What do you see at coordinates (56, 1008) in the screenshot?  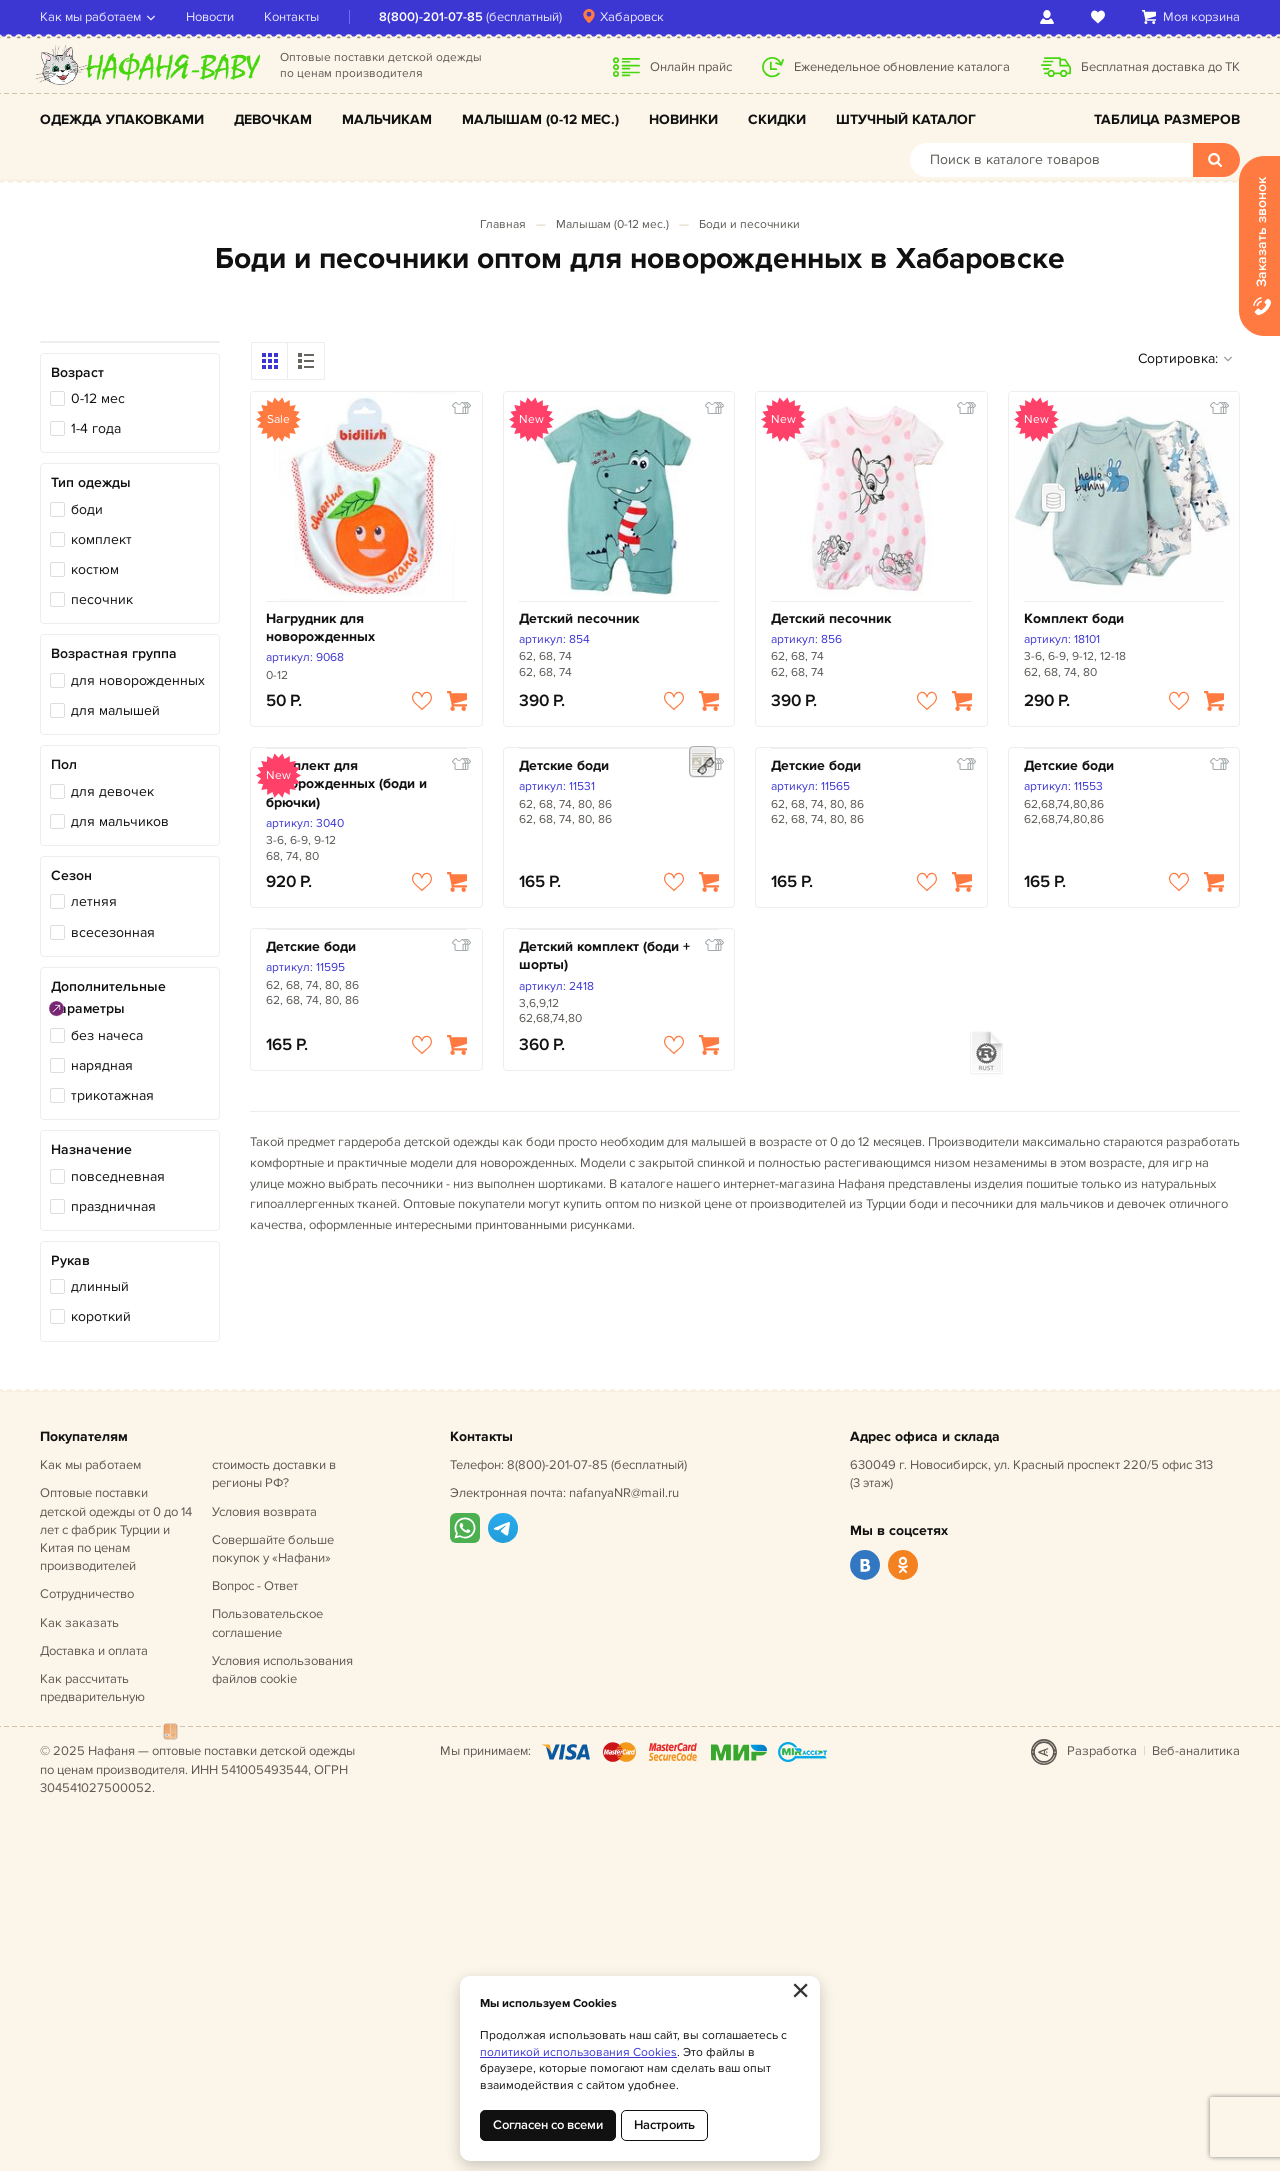 I see `indicates a symbolic link or shortcut to another file` at bounding box center [56, 1008].